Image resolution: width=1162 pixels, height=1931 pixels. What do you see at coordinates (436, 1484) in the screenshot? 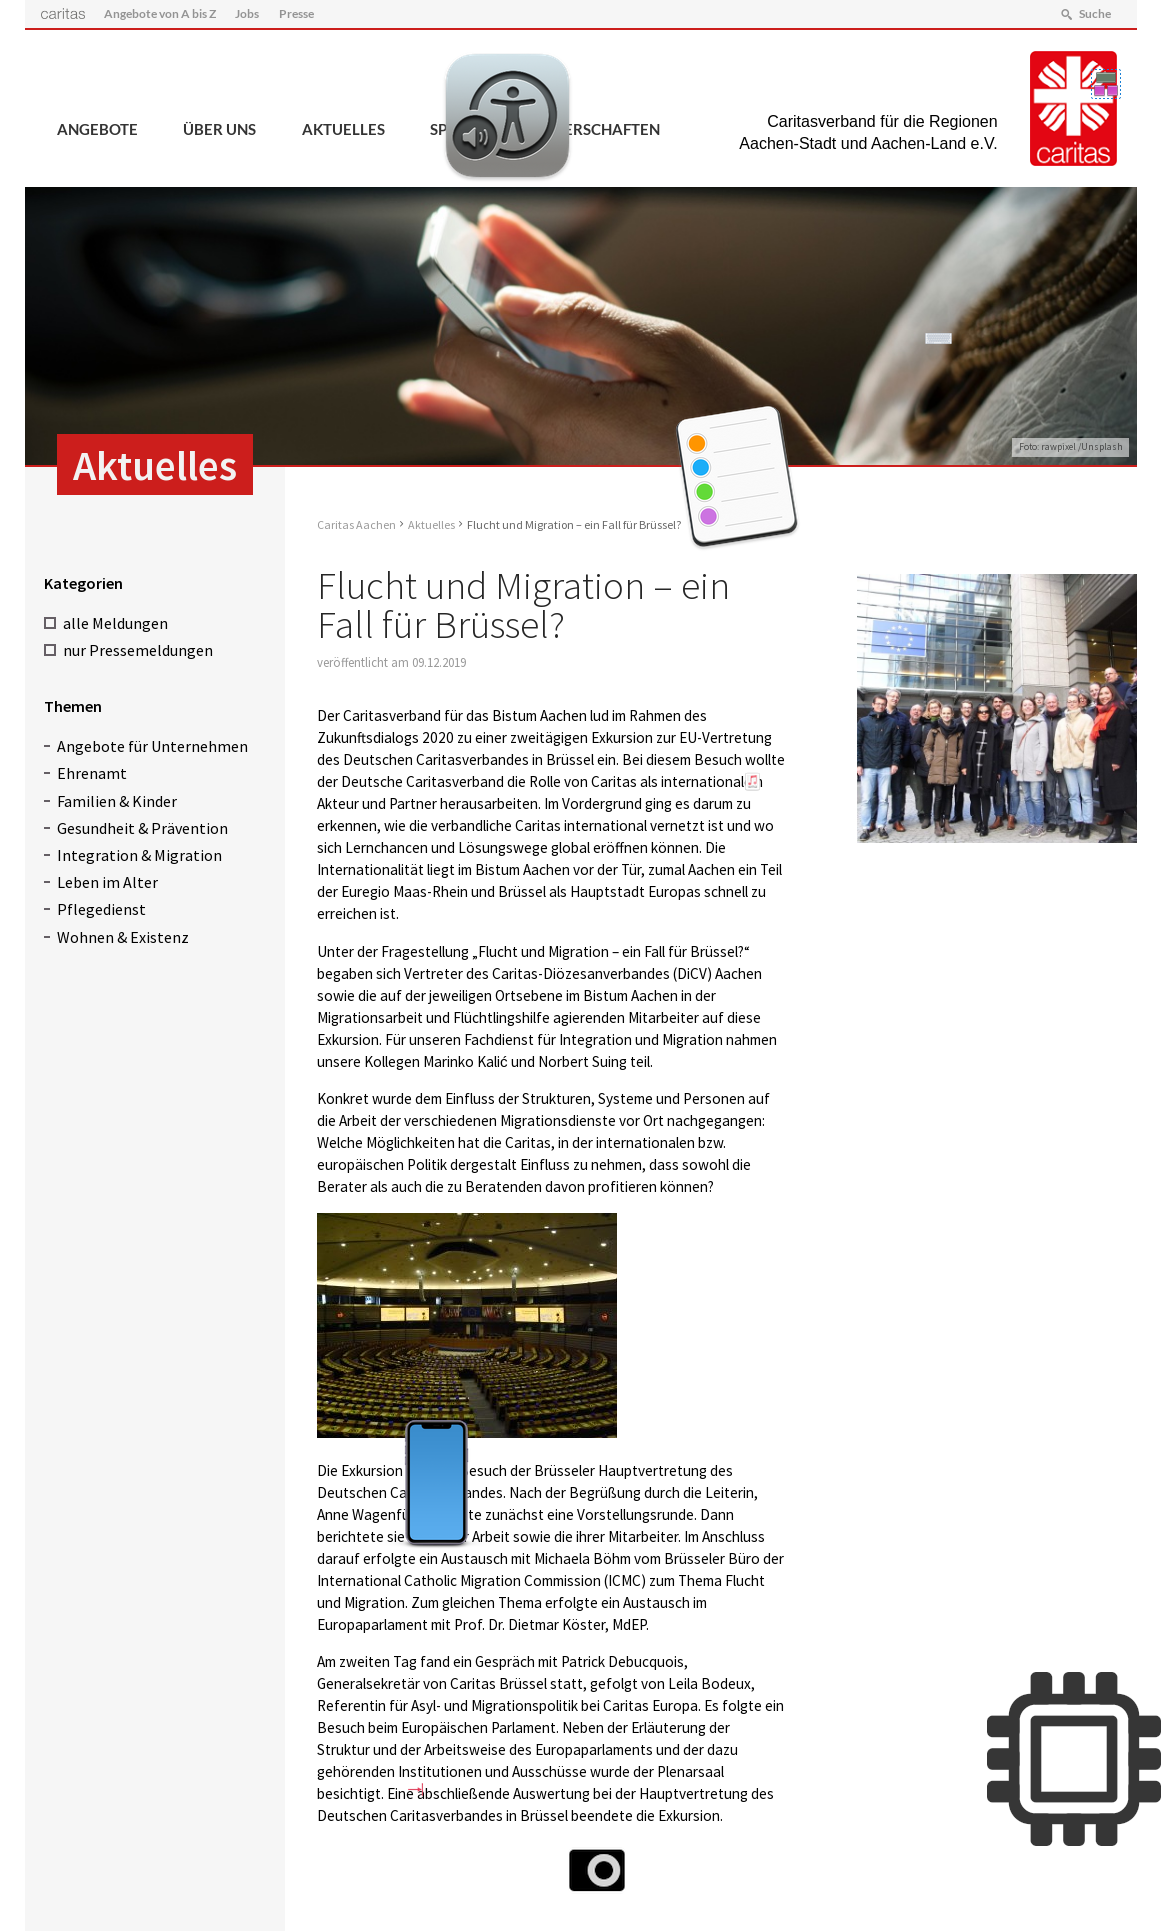
I see `represents a connected iPhone 11 device` at bounding box center [436, 1484].